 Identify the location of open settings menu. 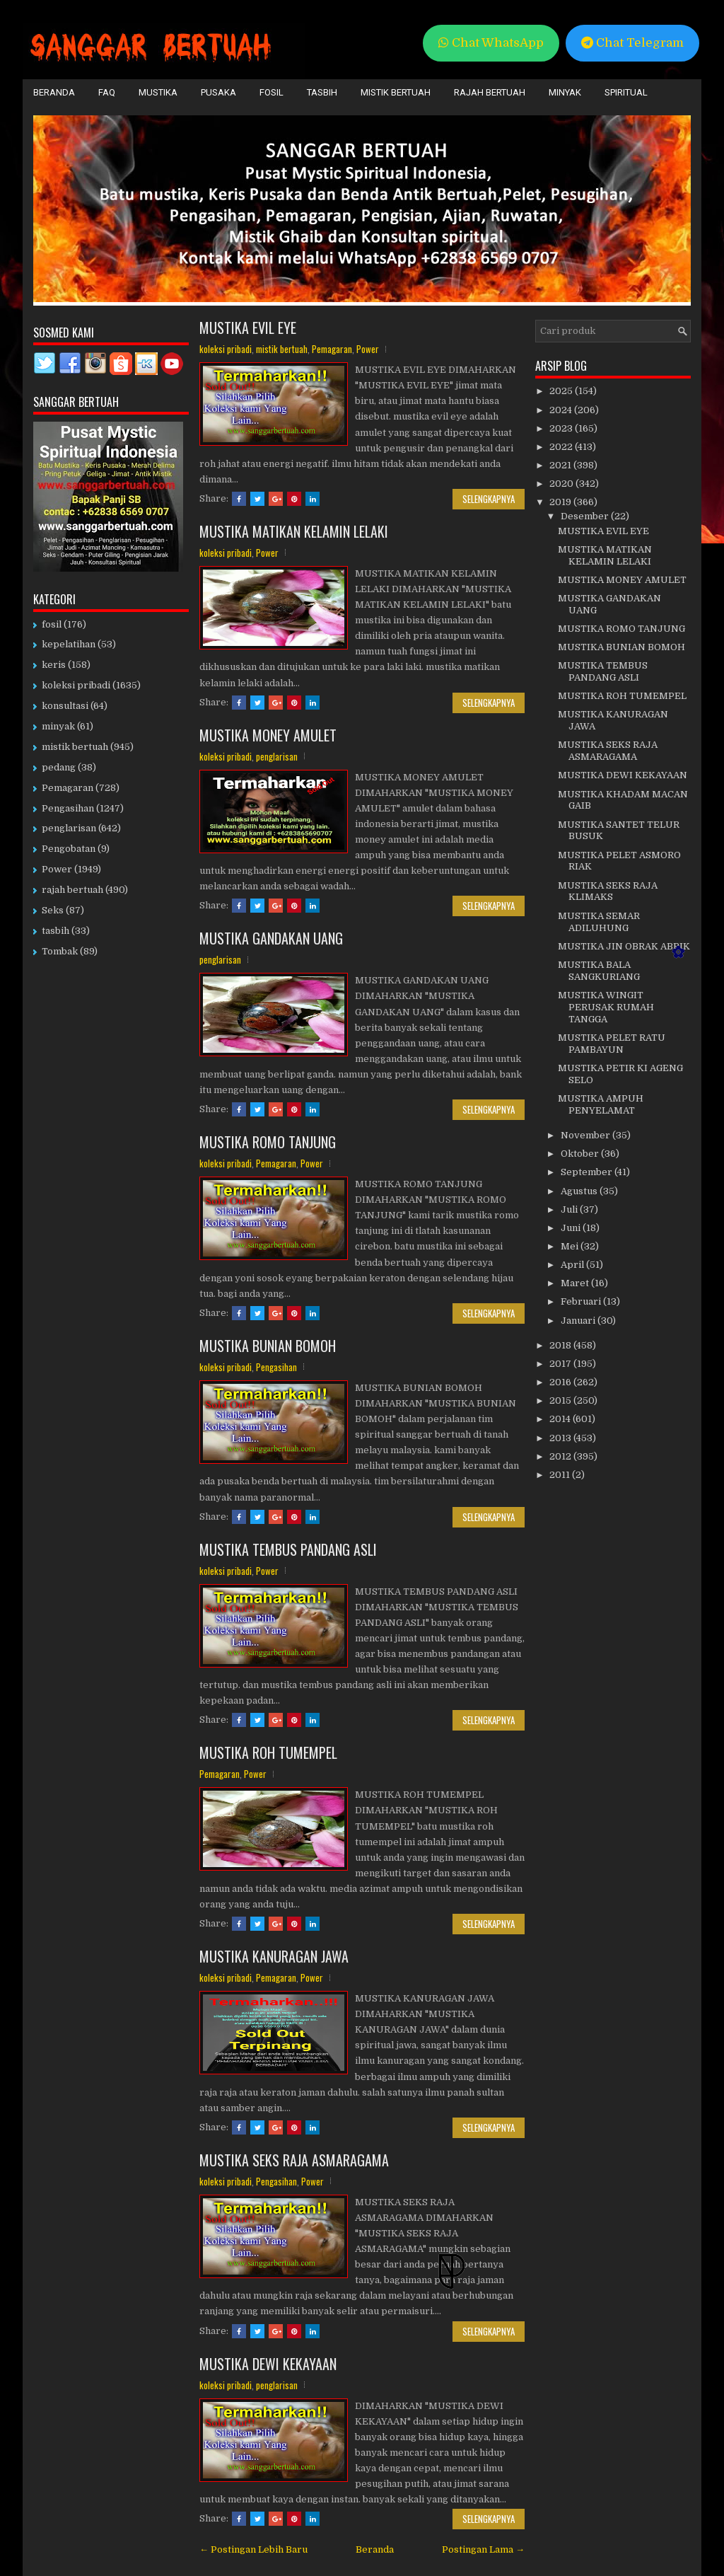
(678, 952).